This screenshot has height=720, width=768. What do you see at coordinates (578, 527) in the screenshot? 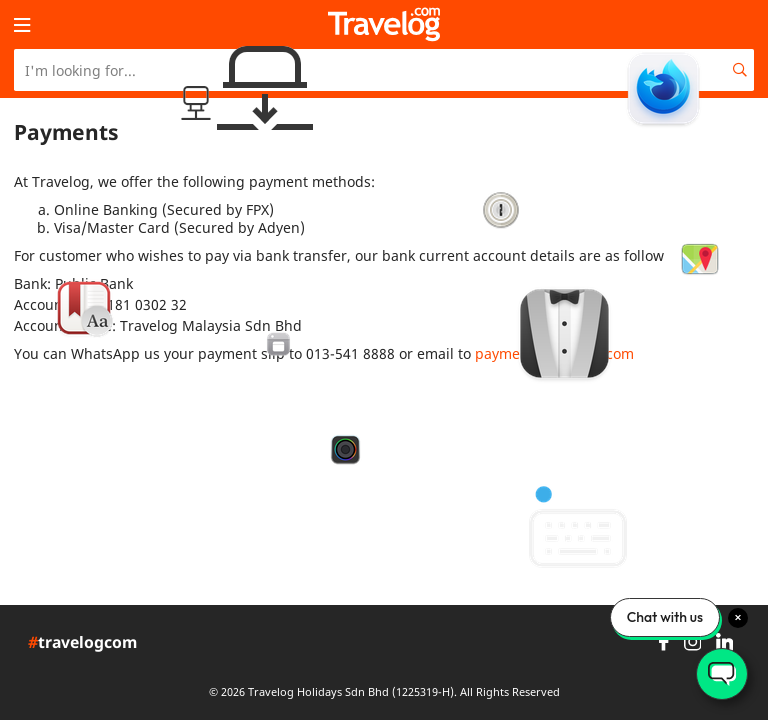
I see `virtual keyboard is currently active` at bounding box center [578, 527].